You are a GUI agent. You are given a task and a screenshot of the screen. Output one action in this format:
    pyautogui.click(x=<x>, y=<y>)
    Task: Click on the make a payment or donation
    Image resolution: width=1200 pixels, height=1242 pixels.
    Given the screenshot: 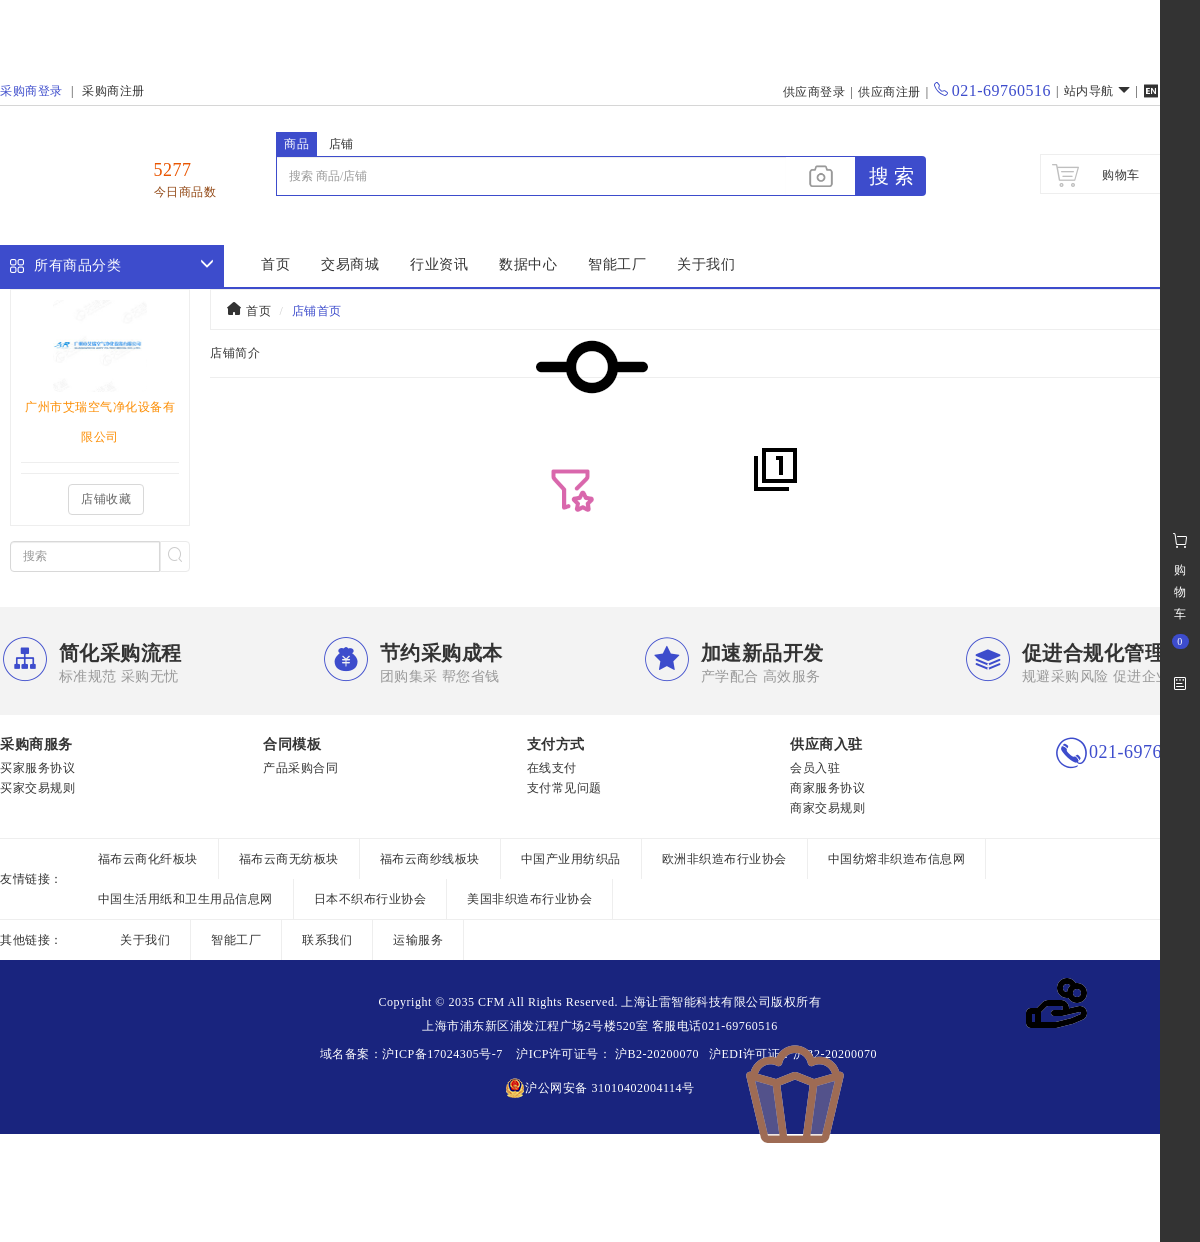 What is the action you would take?
    pyautogui.click(x=1058, y=1005)
    